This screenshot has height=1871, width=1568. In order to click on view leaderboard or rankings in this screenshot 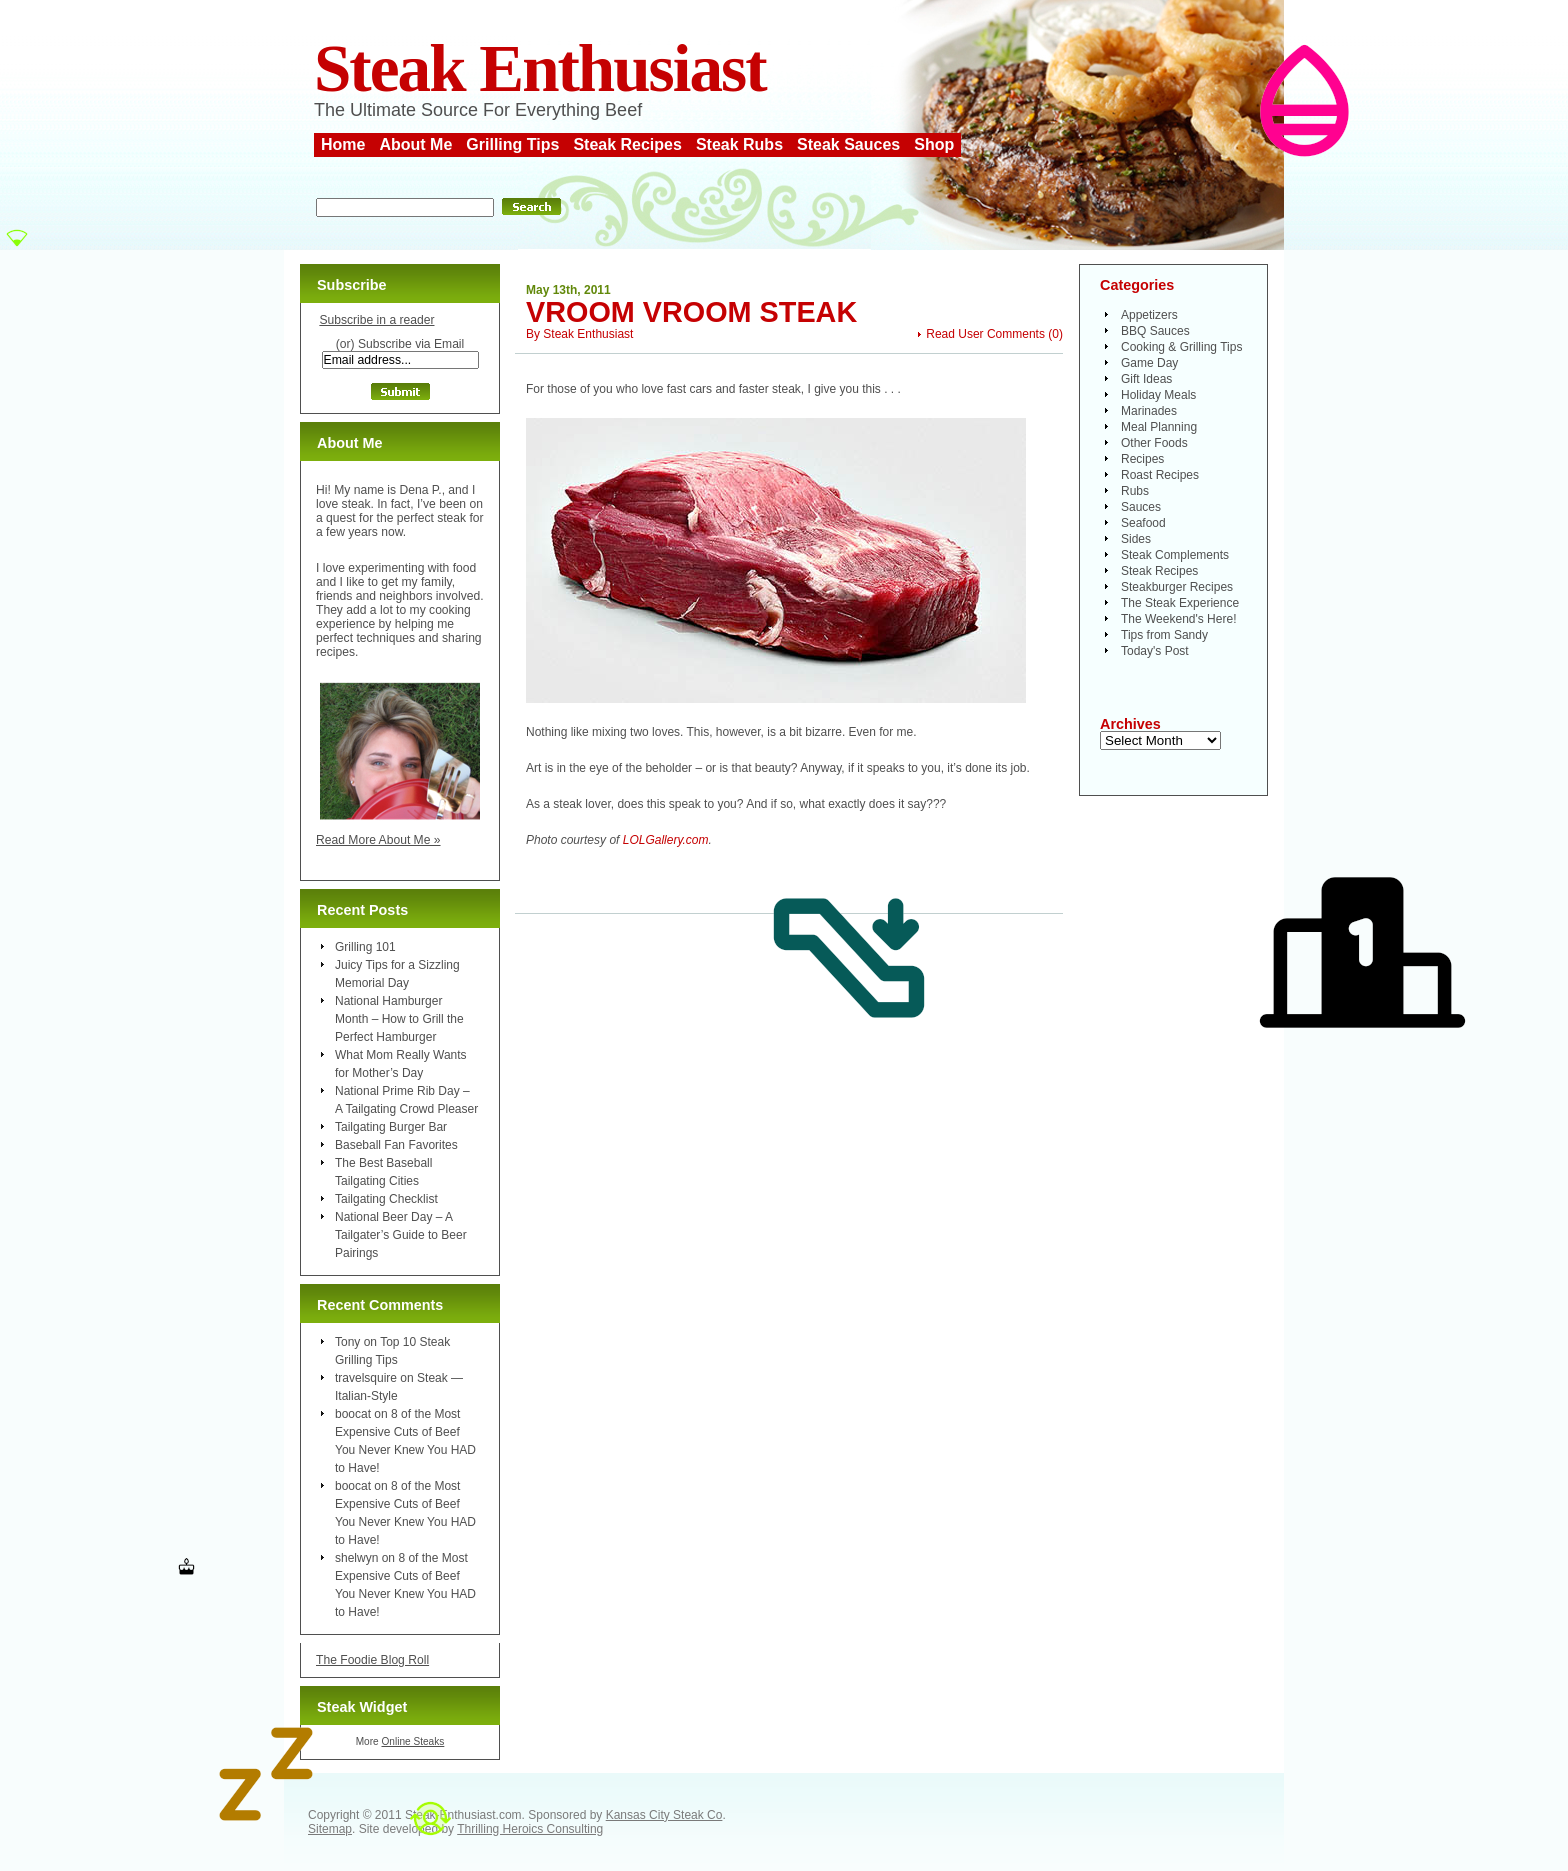, I will do `click(1362, 952)`.